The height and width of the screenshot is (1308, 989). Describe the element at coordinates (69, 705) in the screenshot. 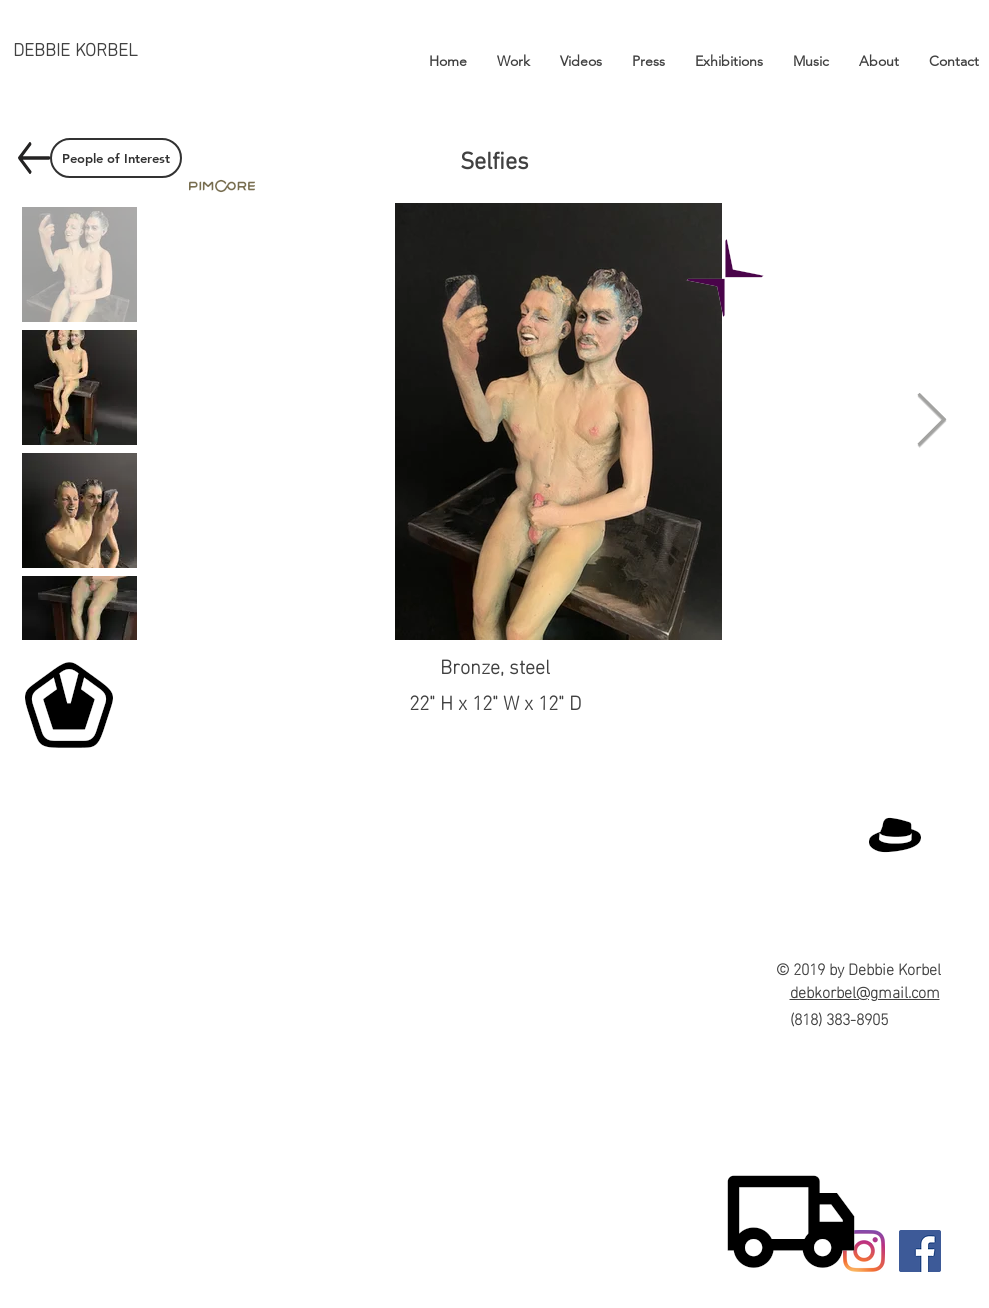

I see `sfml framework or library branding` at that location.